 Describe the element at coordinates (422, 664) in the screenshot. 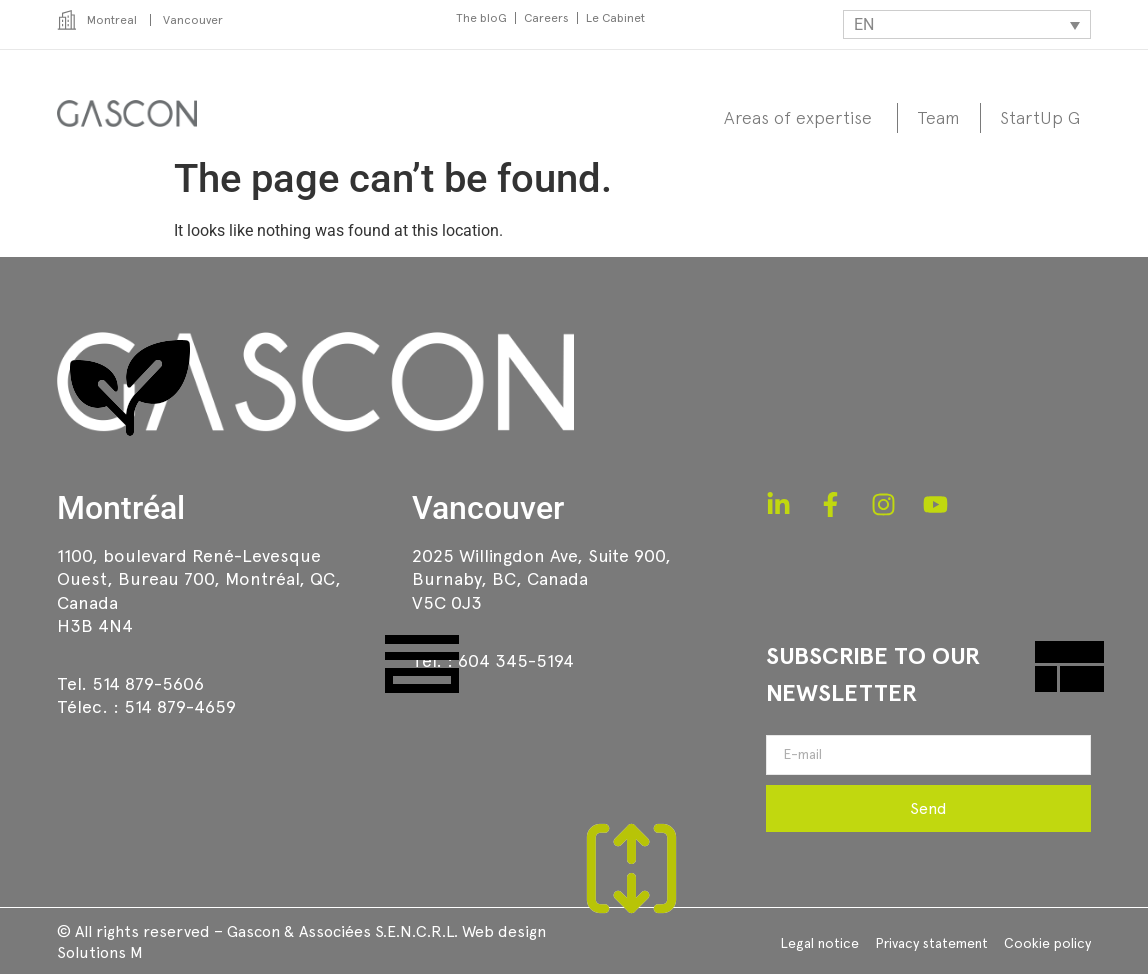

I see `split view horizontally` at that location.